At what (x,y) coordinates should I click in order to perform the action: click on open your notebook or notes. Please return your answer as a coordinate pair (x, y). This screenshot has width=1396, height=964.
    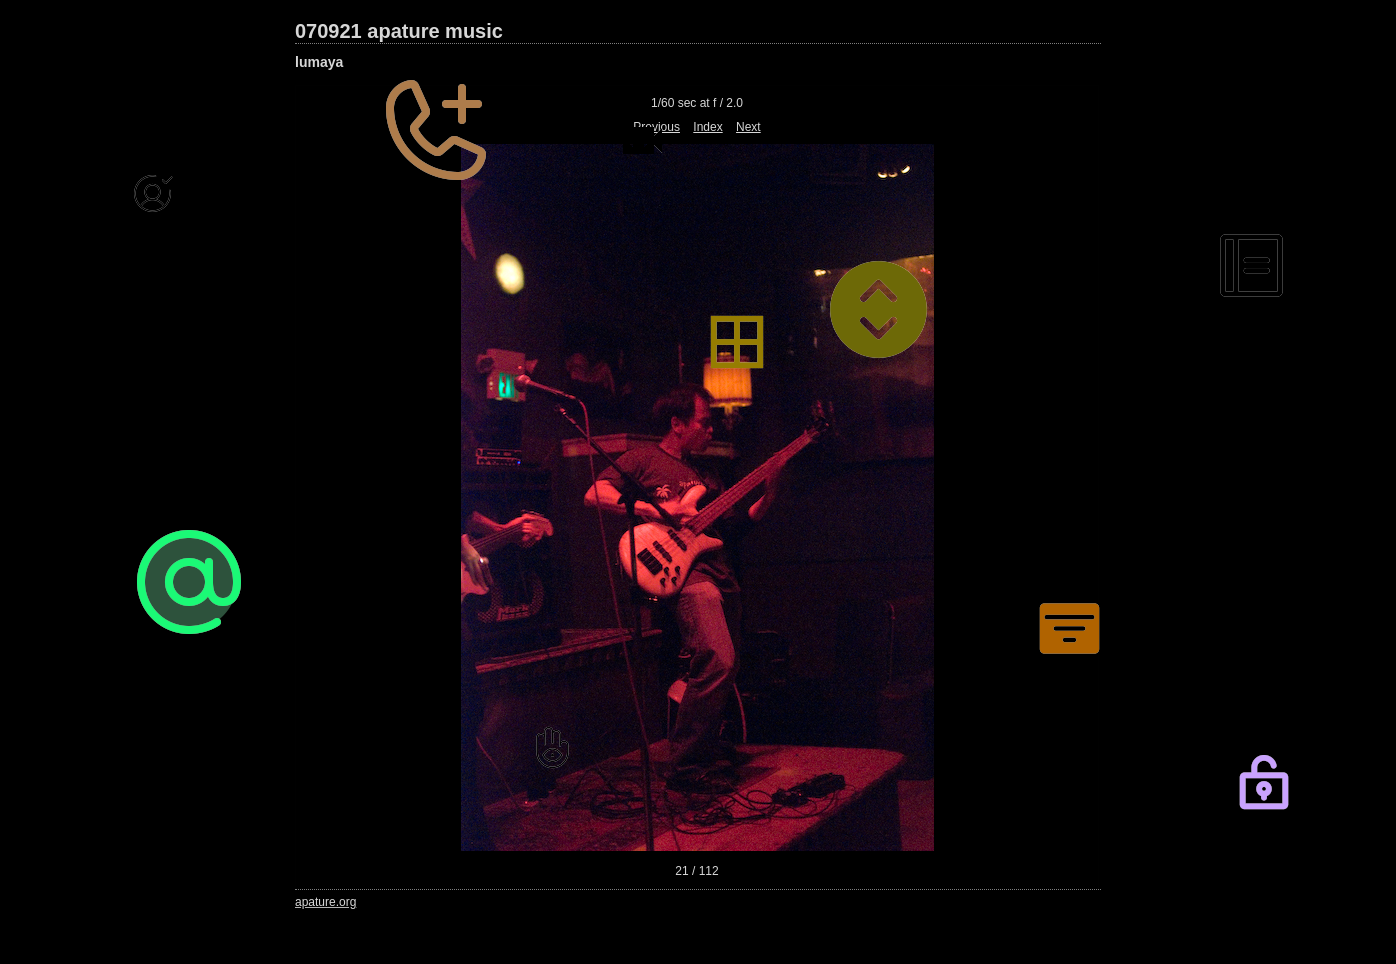
    Looking at the image, I should click on (1251, 265).